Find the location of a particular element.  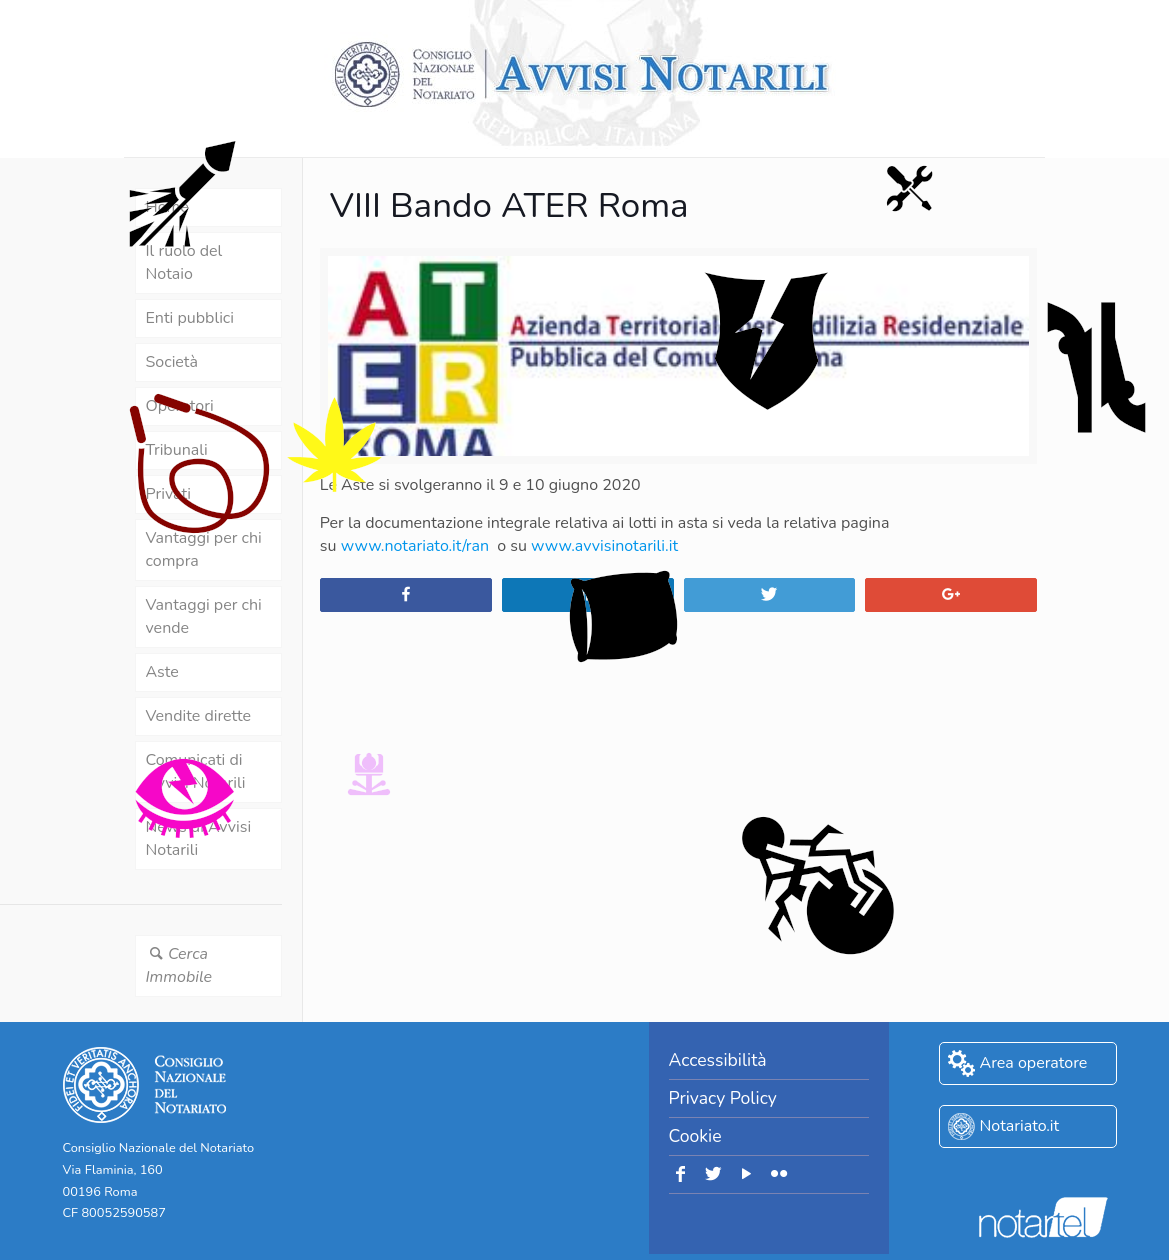

indicates quick view or instant preview mode is located at coordinates (184, 798).